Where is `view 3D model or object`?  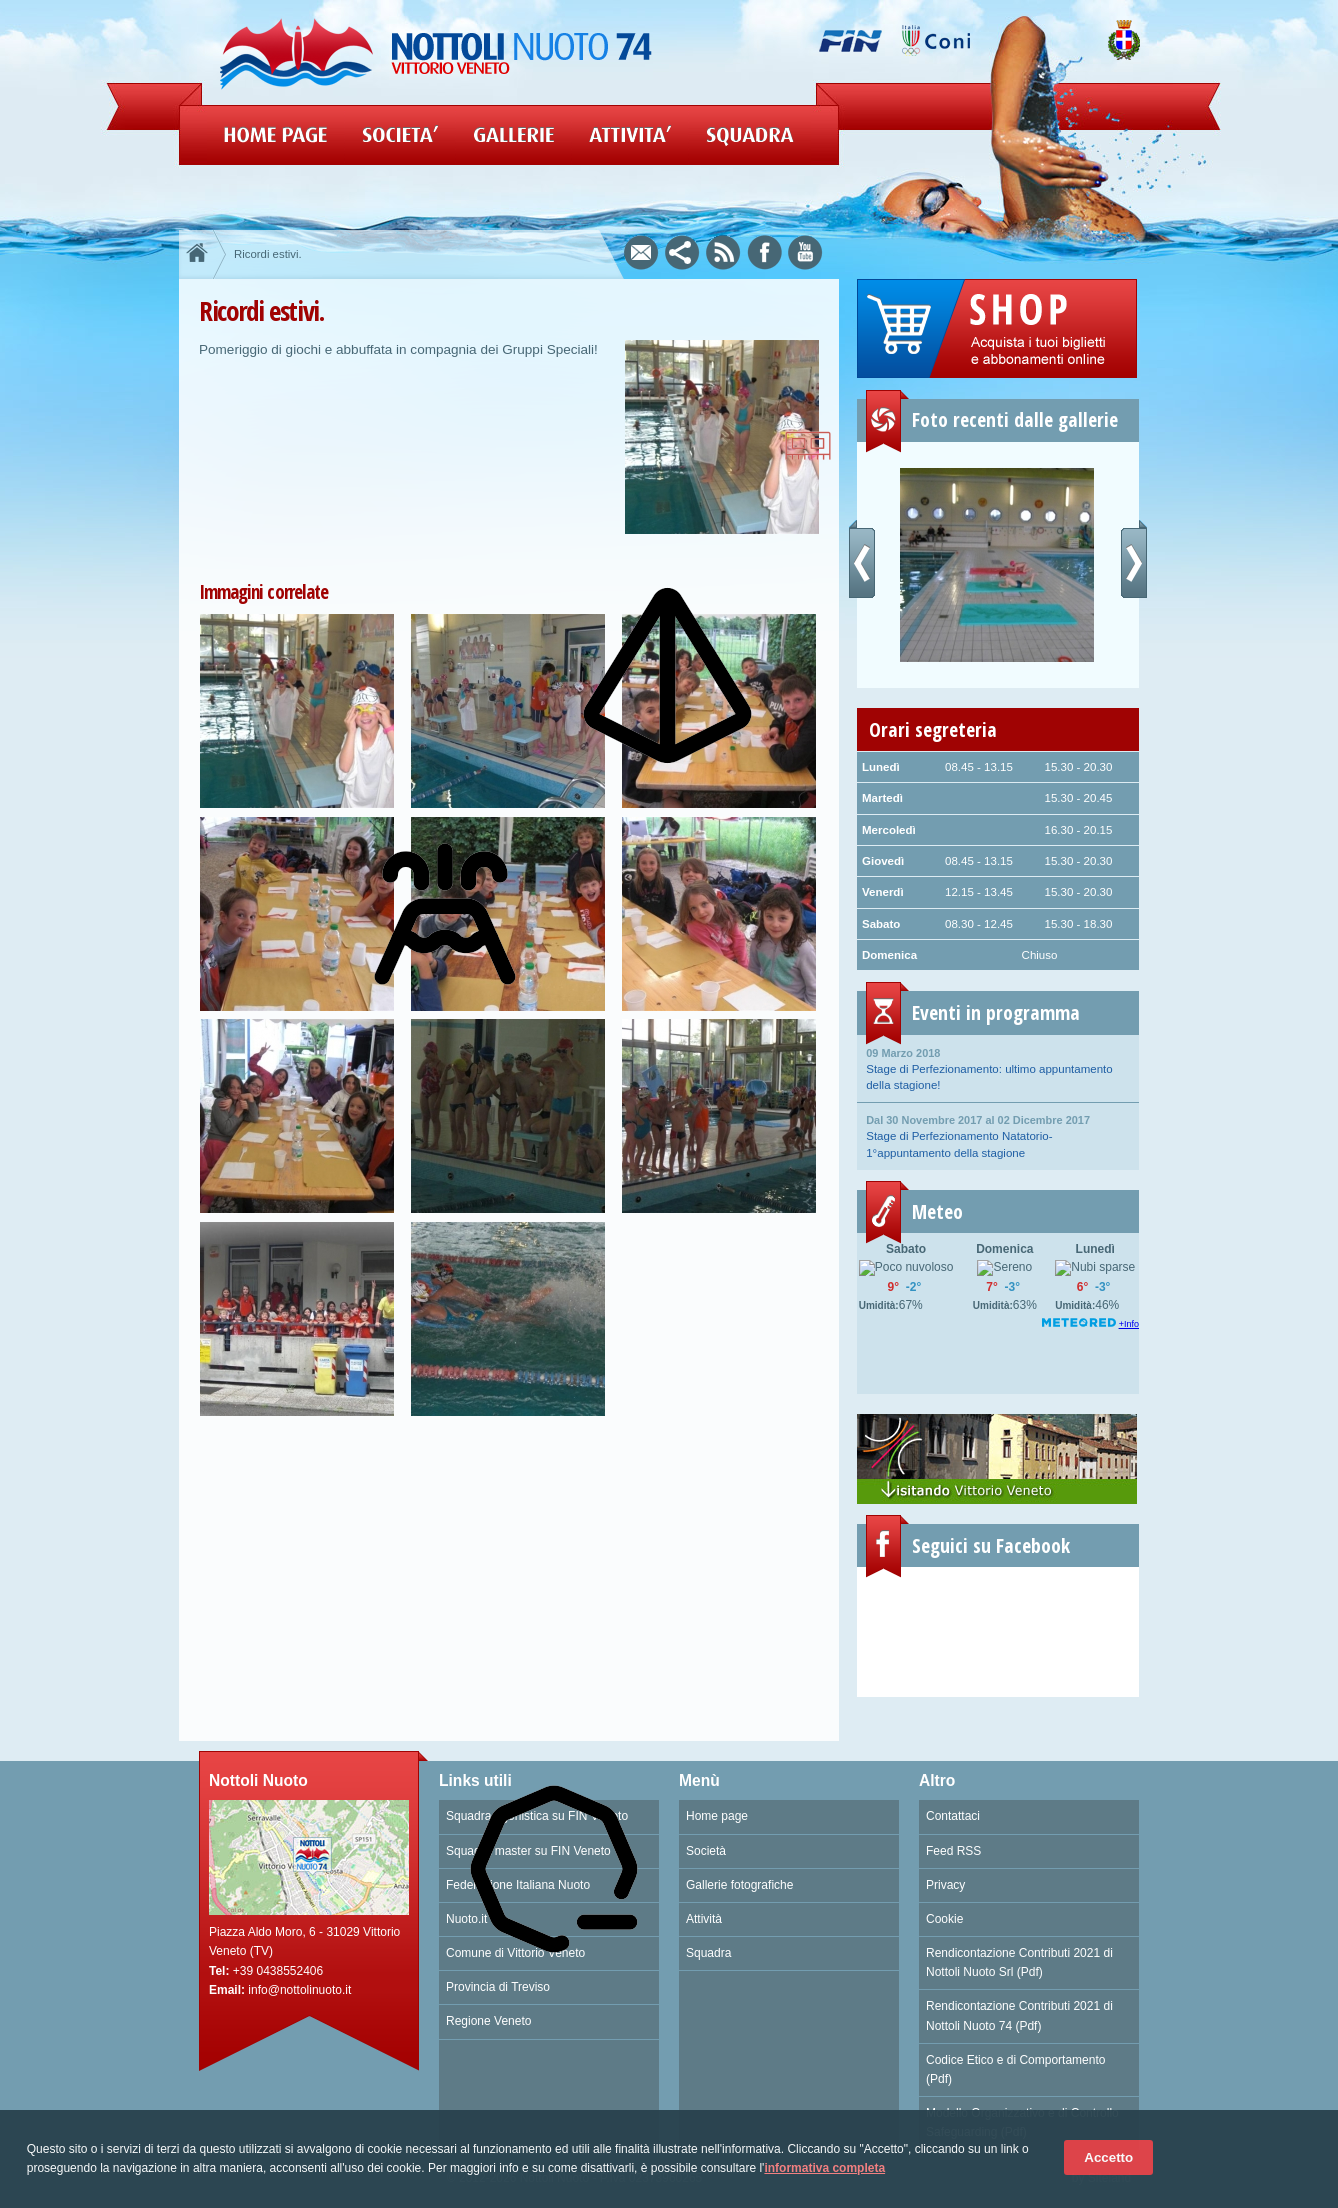 view 3D model or object is located at coordinates (667, 675).